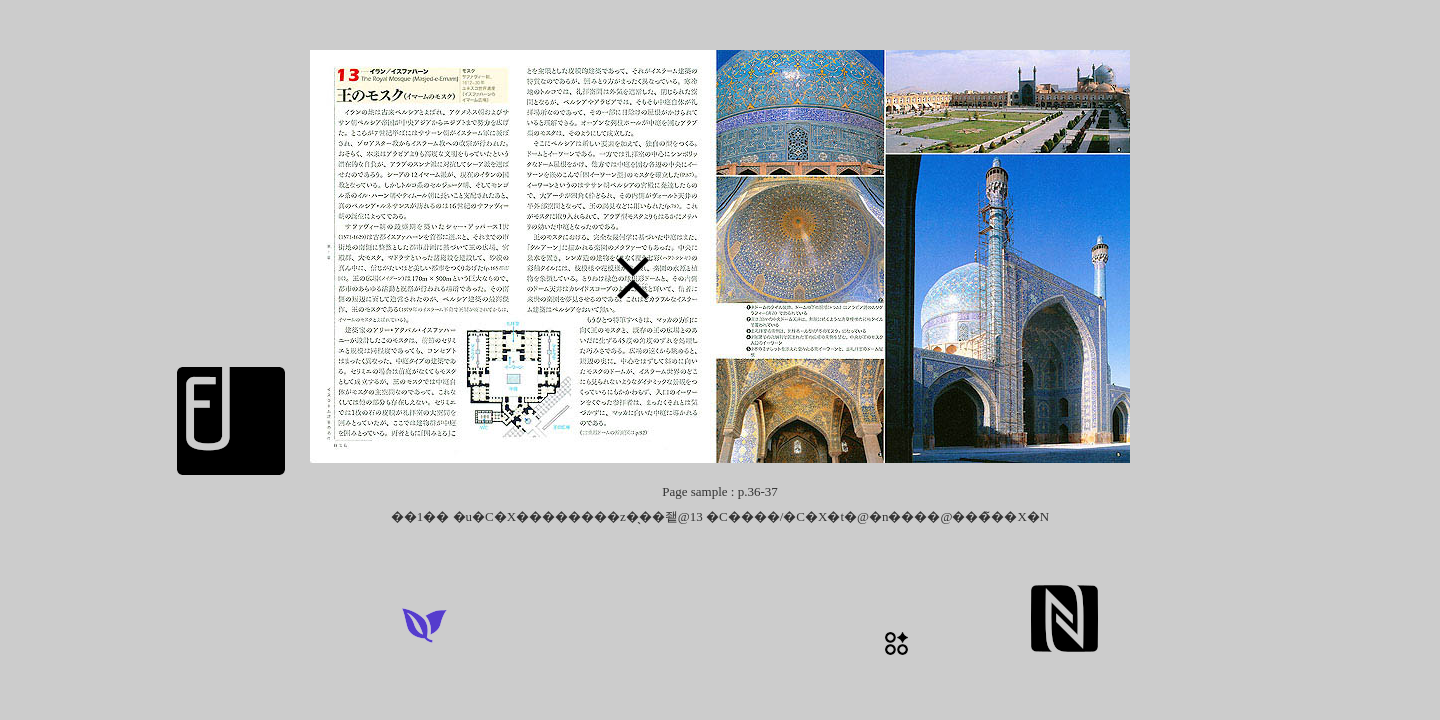 The height and width of the screenshot is (720, 1440). I want to click on indicates NFC connectivity is available, so click(1064, 618).